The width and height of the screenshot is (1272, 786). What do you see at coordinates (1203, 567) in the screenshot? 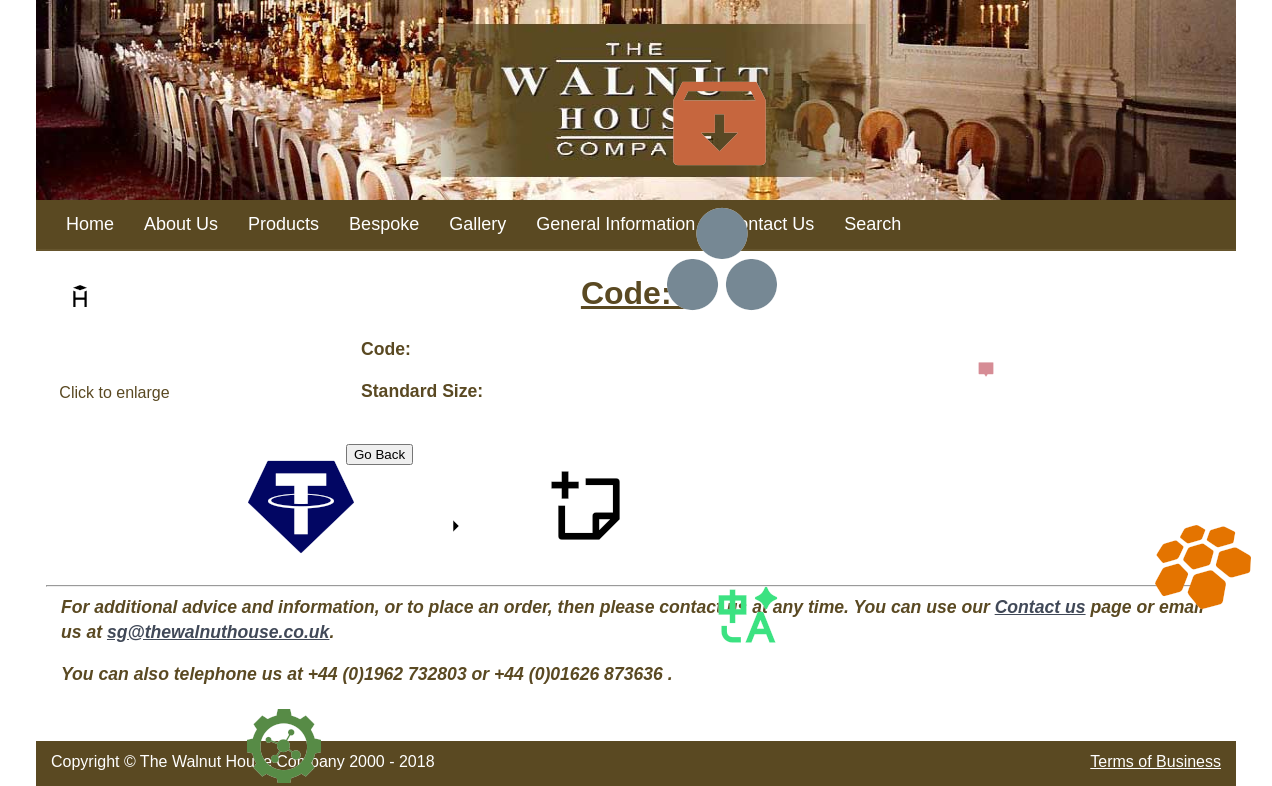
I see `H3 geospatial indexing system logo` at bounding box center [1203, 567].